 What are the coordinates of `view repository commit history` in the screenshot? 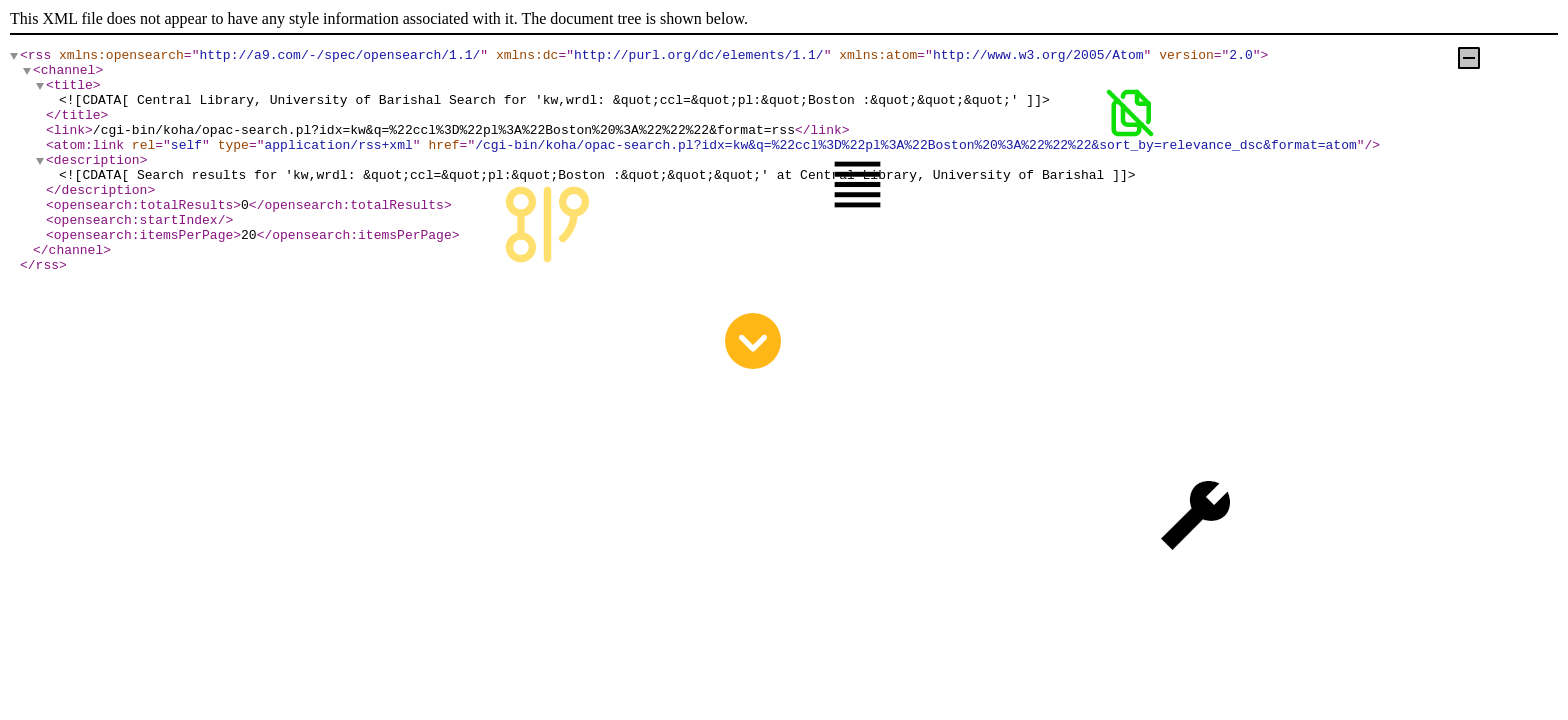 It's located at (547, 224).